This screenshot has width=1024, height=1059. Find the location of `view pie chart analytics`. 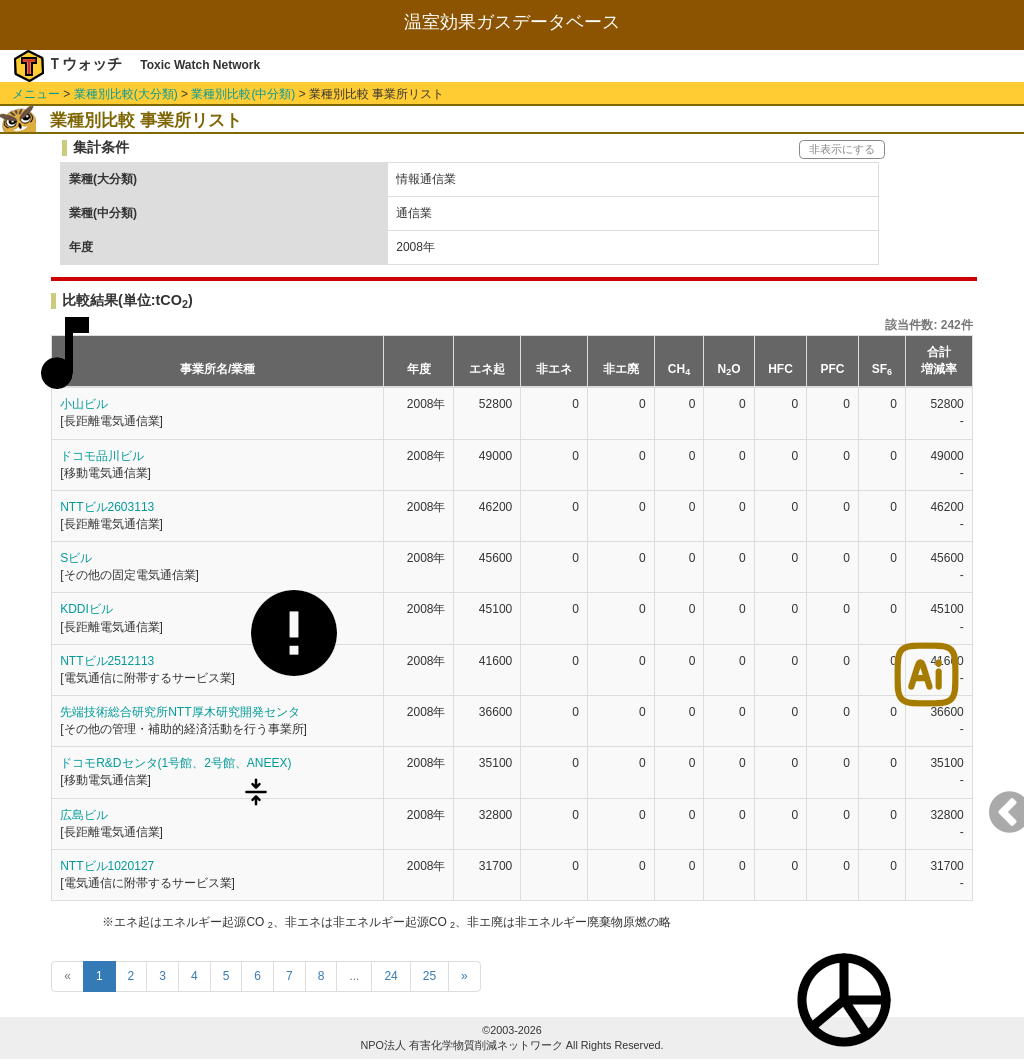

view pie chart analytics is located at coordinates (844, 1000).